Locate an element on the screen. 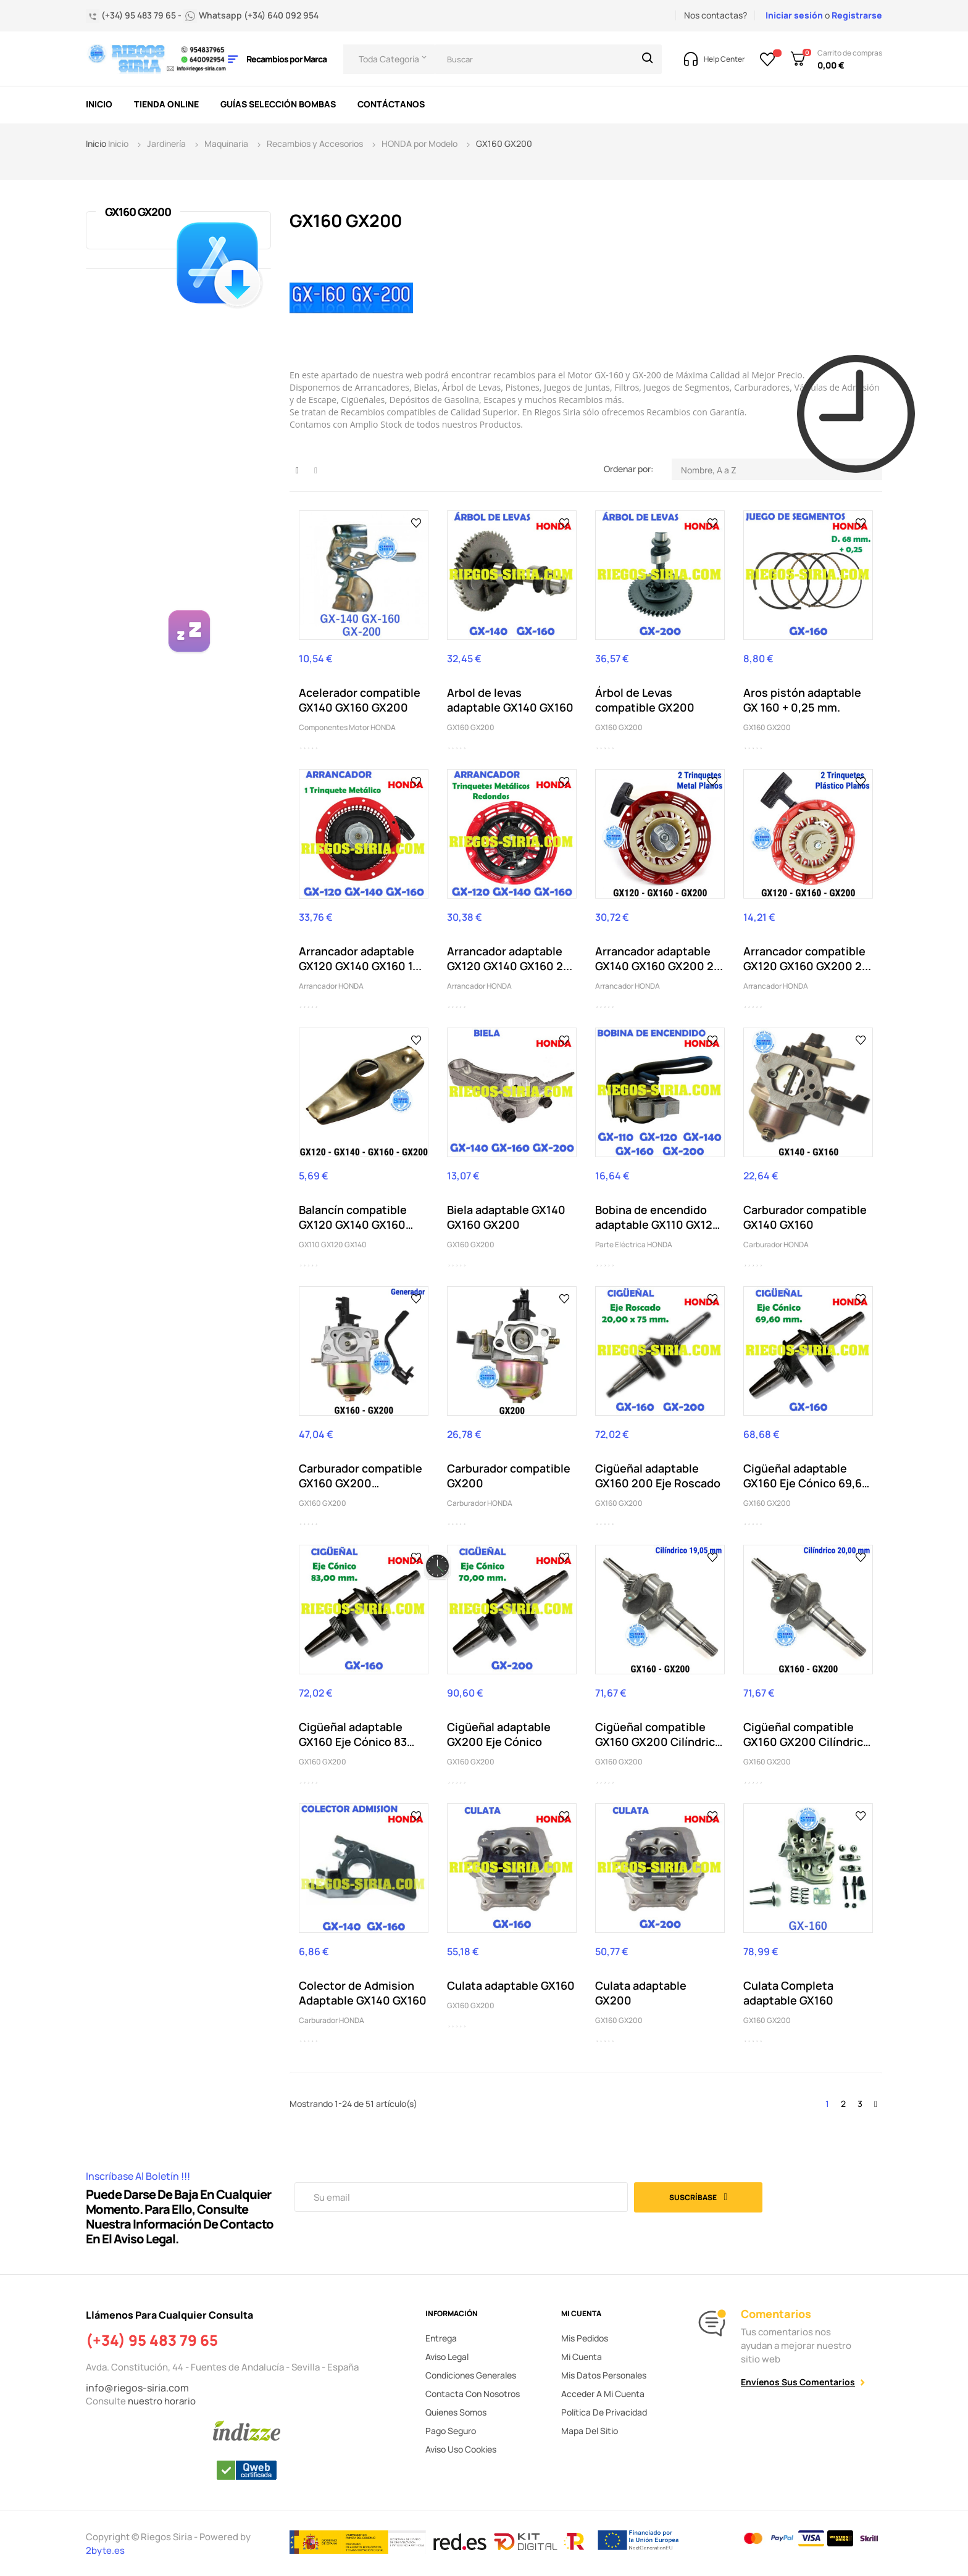 Image resolution: width=968 pixels, height=2576 pixels. install or download new applications is located at coordinates (217, 263).